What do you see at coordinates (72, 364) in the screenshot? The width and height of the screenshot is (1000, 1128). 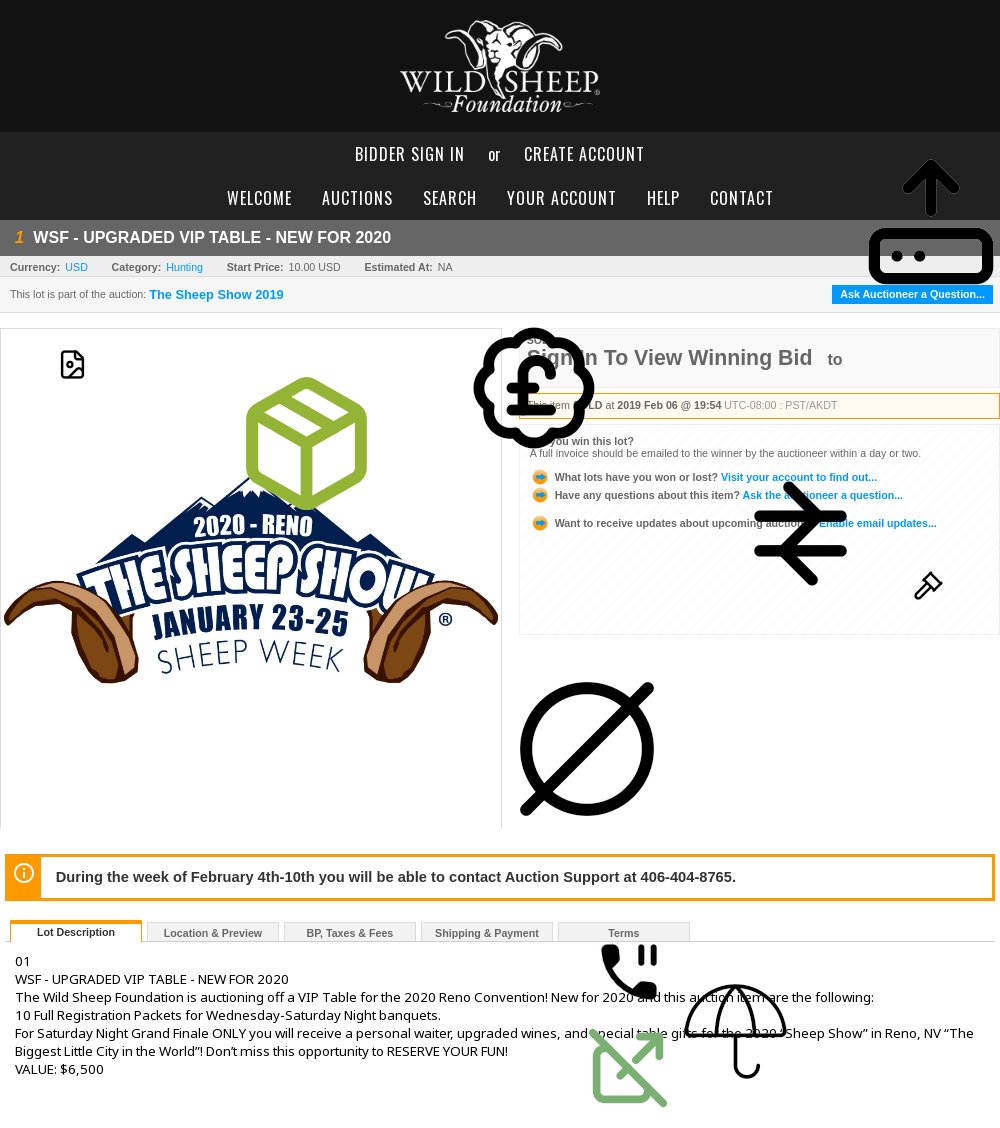 I see `view image file` at bounding box center [72, 364].